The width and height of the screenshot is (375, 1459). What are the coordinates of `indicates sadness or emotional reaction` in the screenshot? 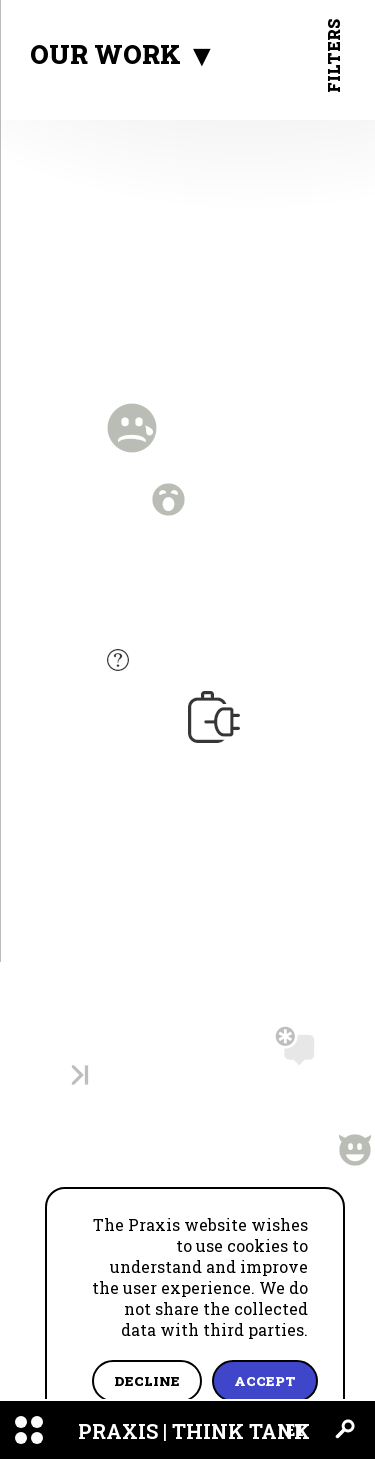 It's located at (132, 428).